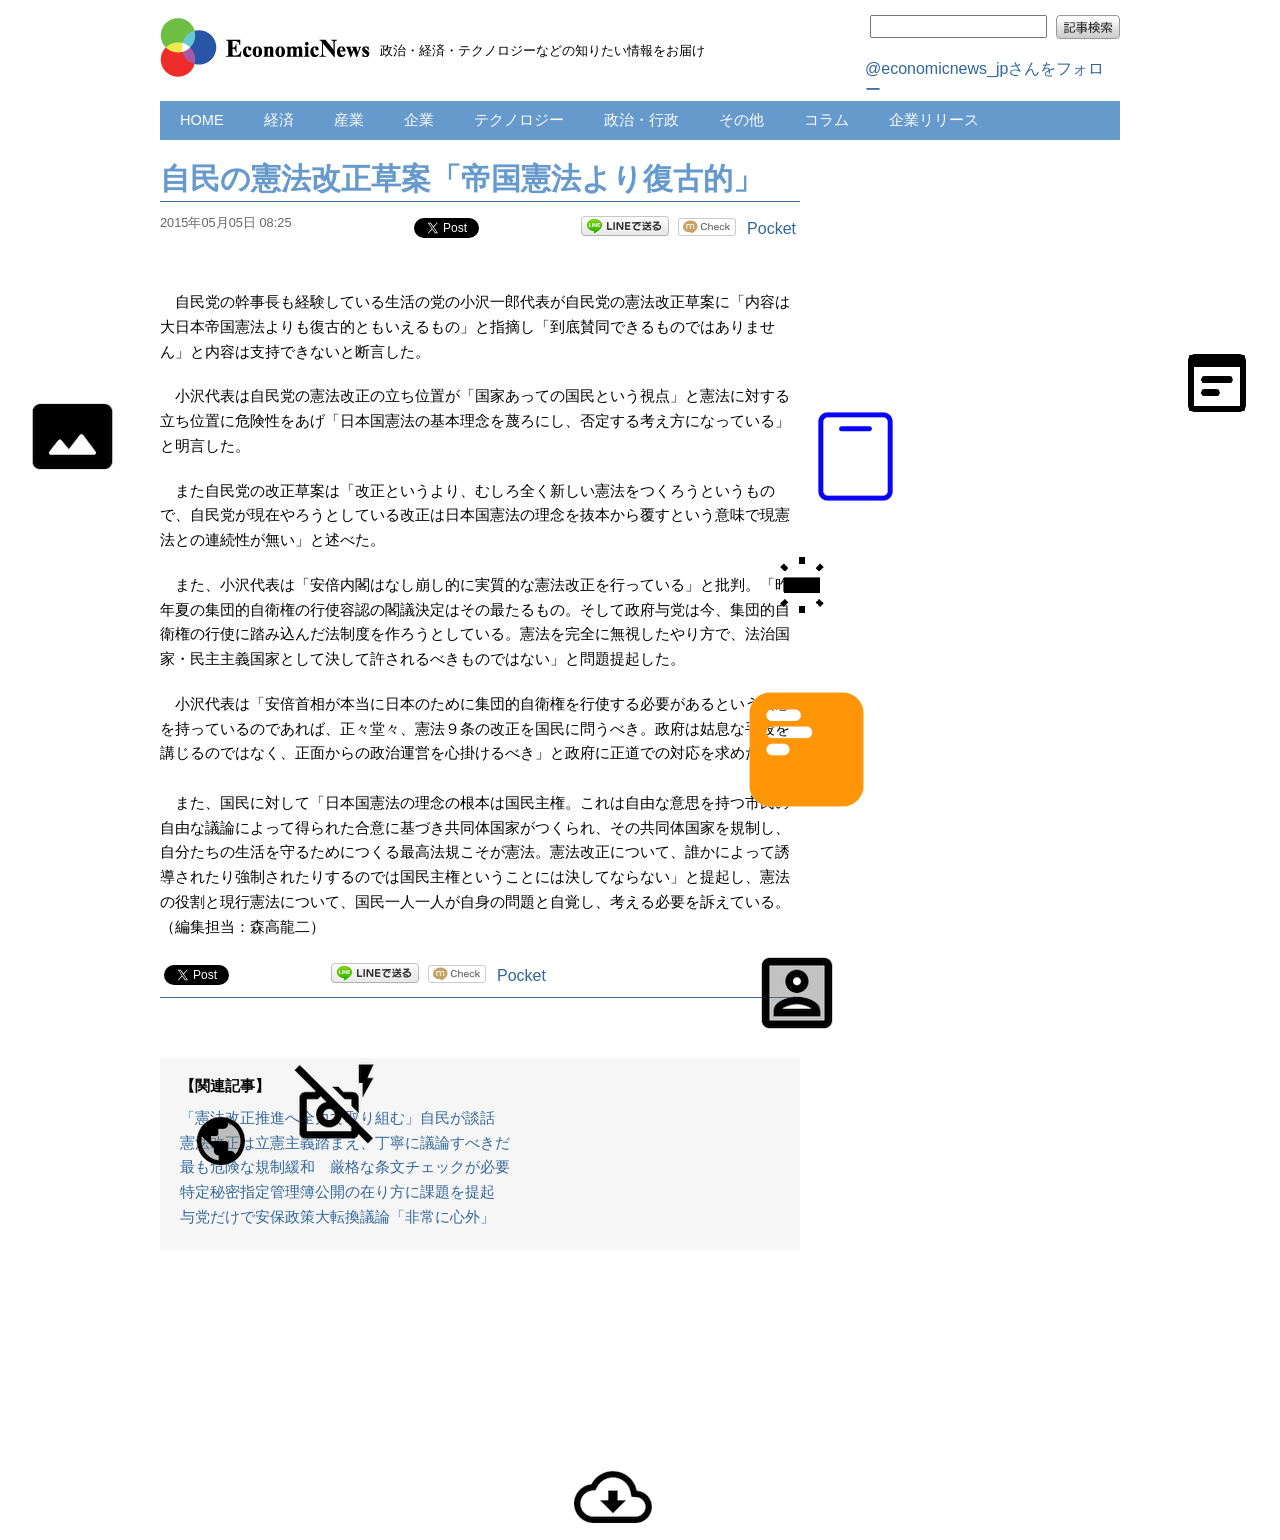 Image resolution: width=1280 pixels, height=1540 pixels. Describe the element at coordinates (855, 456) in the screenshot. I see `tablet device with speaker` at that location.